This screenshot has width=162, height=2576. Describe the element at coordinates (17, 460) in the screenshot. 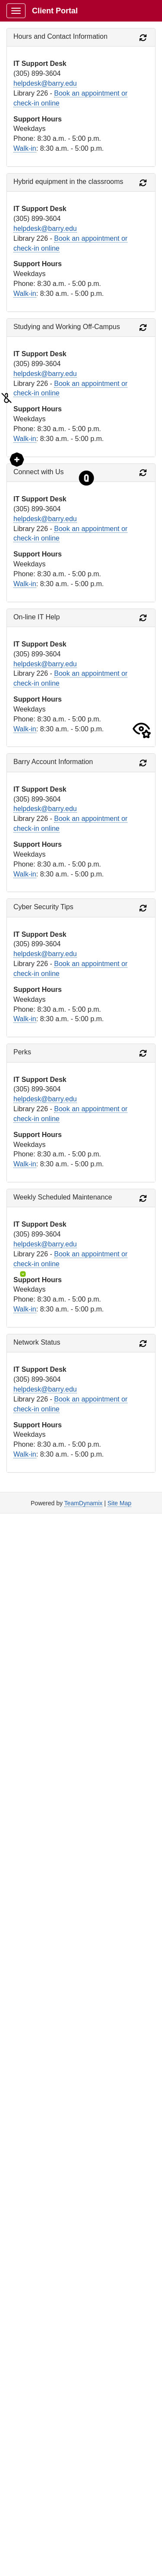

I see `add a new item or element` at that location.